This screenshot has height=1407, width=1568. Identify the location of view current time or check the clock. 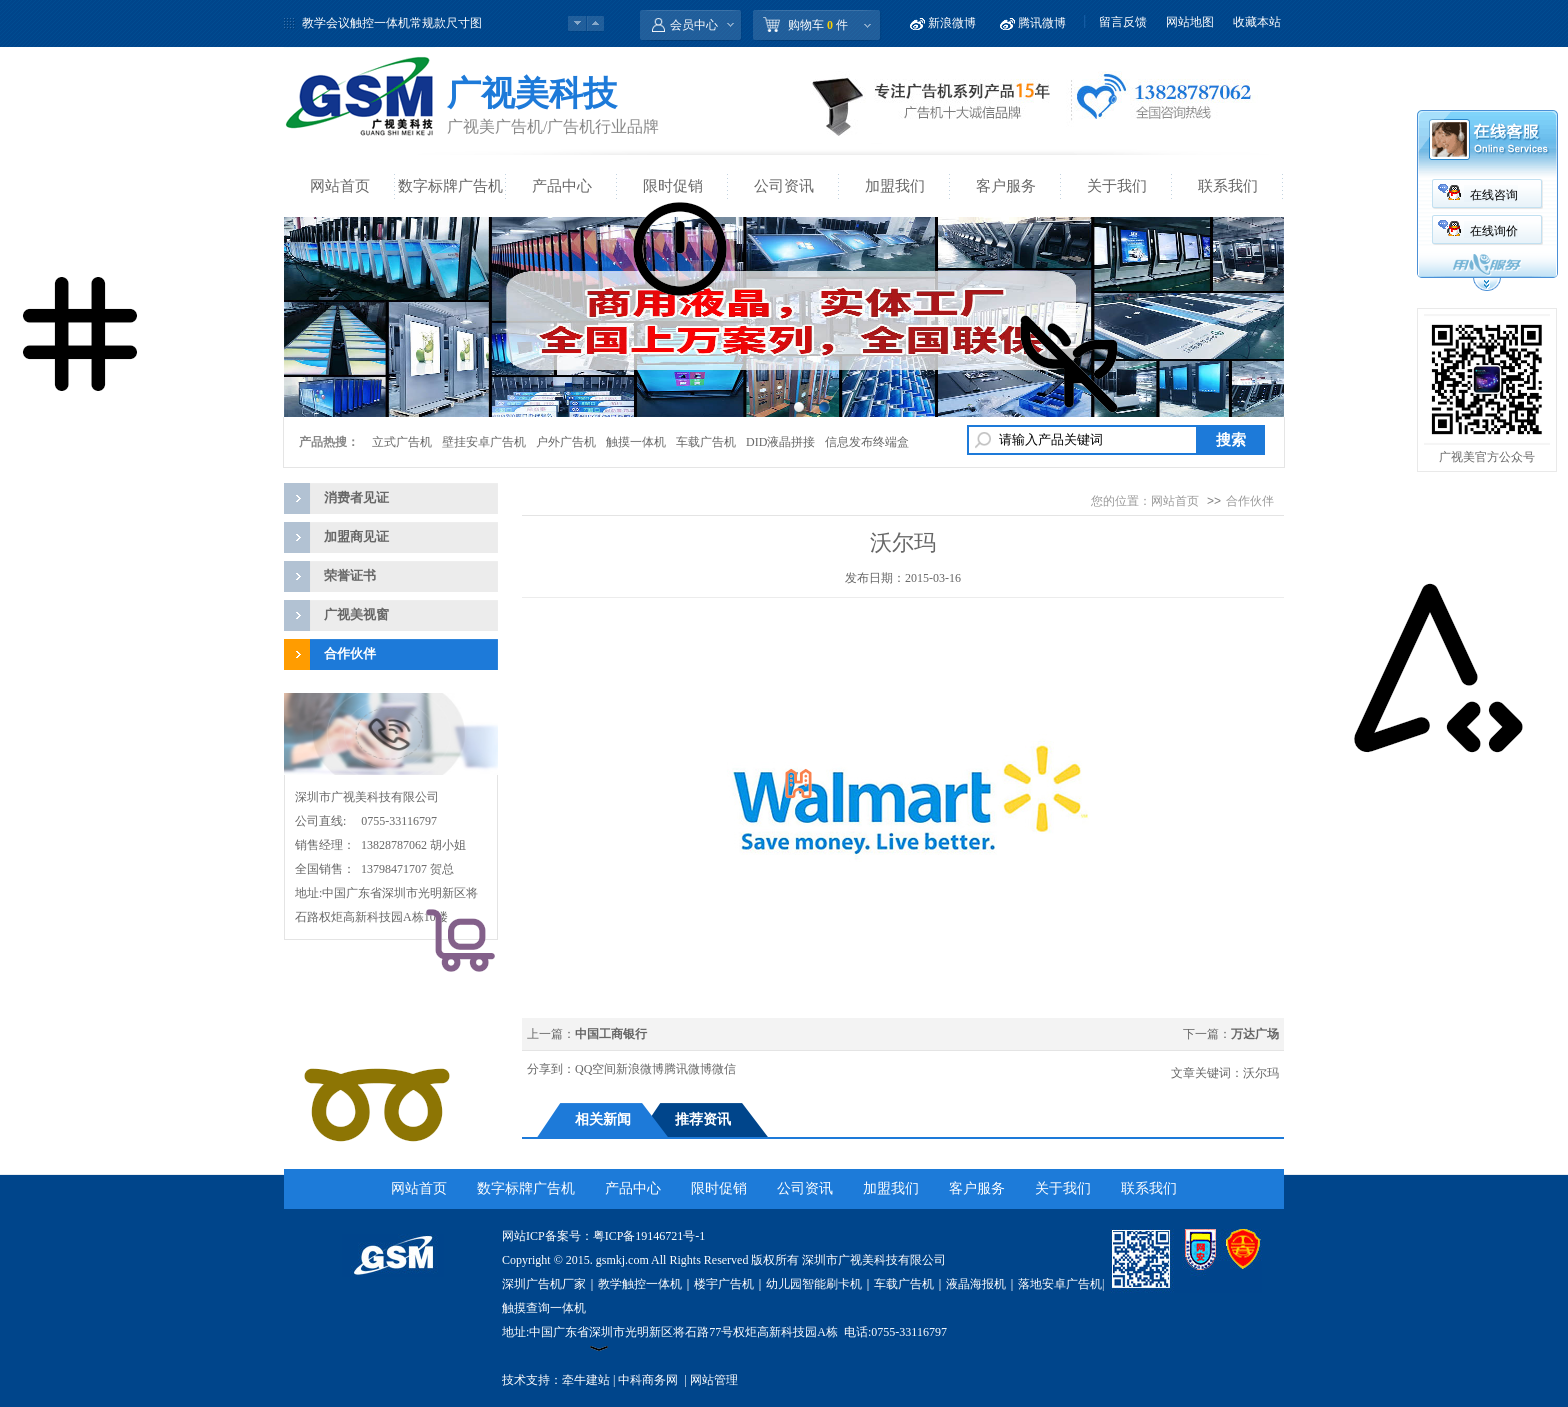
(680, 249).